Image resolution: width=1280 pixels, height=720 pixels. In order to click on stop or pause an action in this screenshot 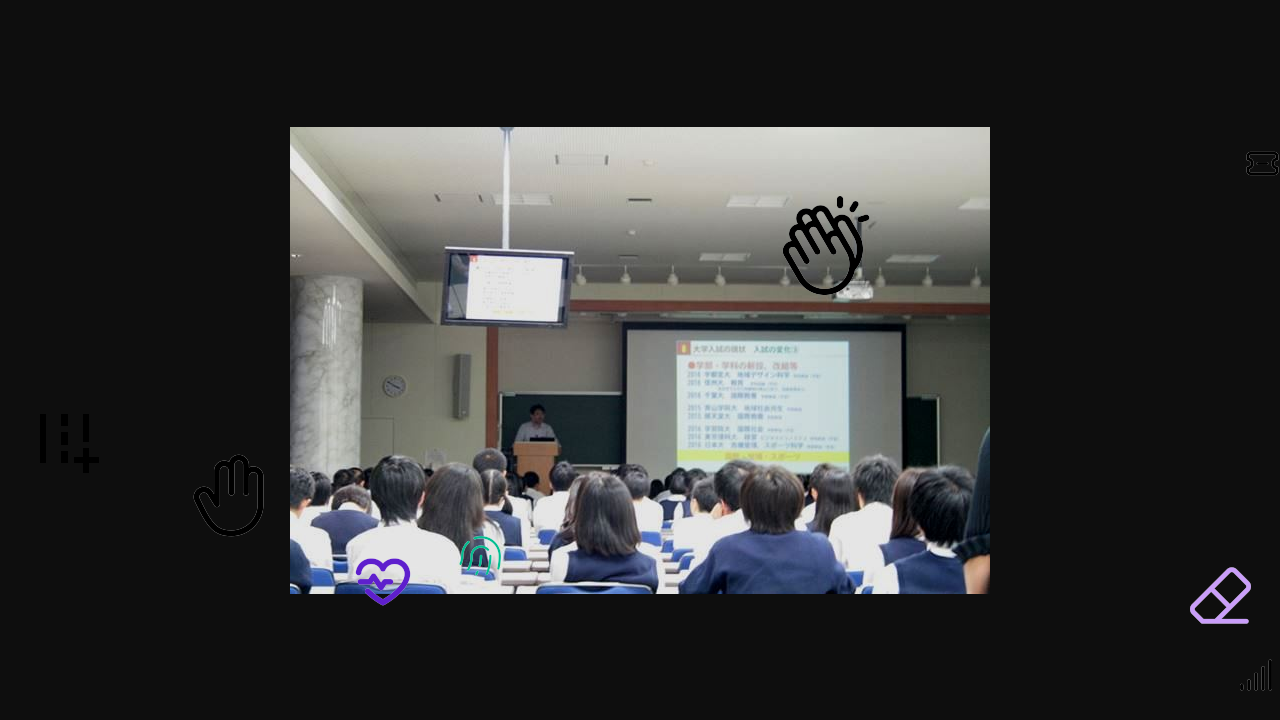, I will do `click(231, 495)`.